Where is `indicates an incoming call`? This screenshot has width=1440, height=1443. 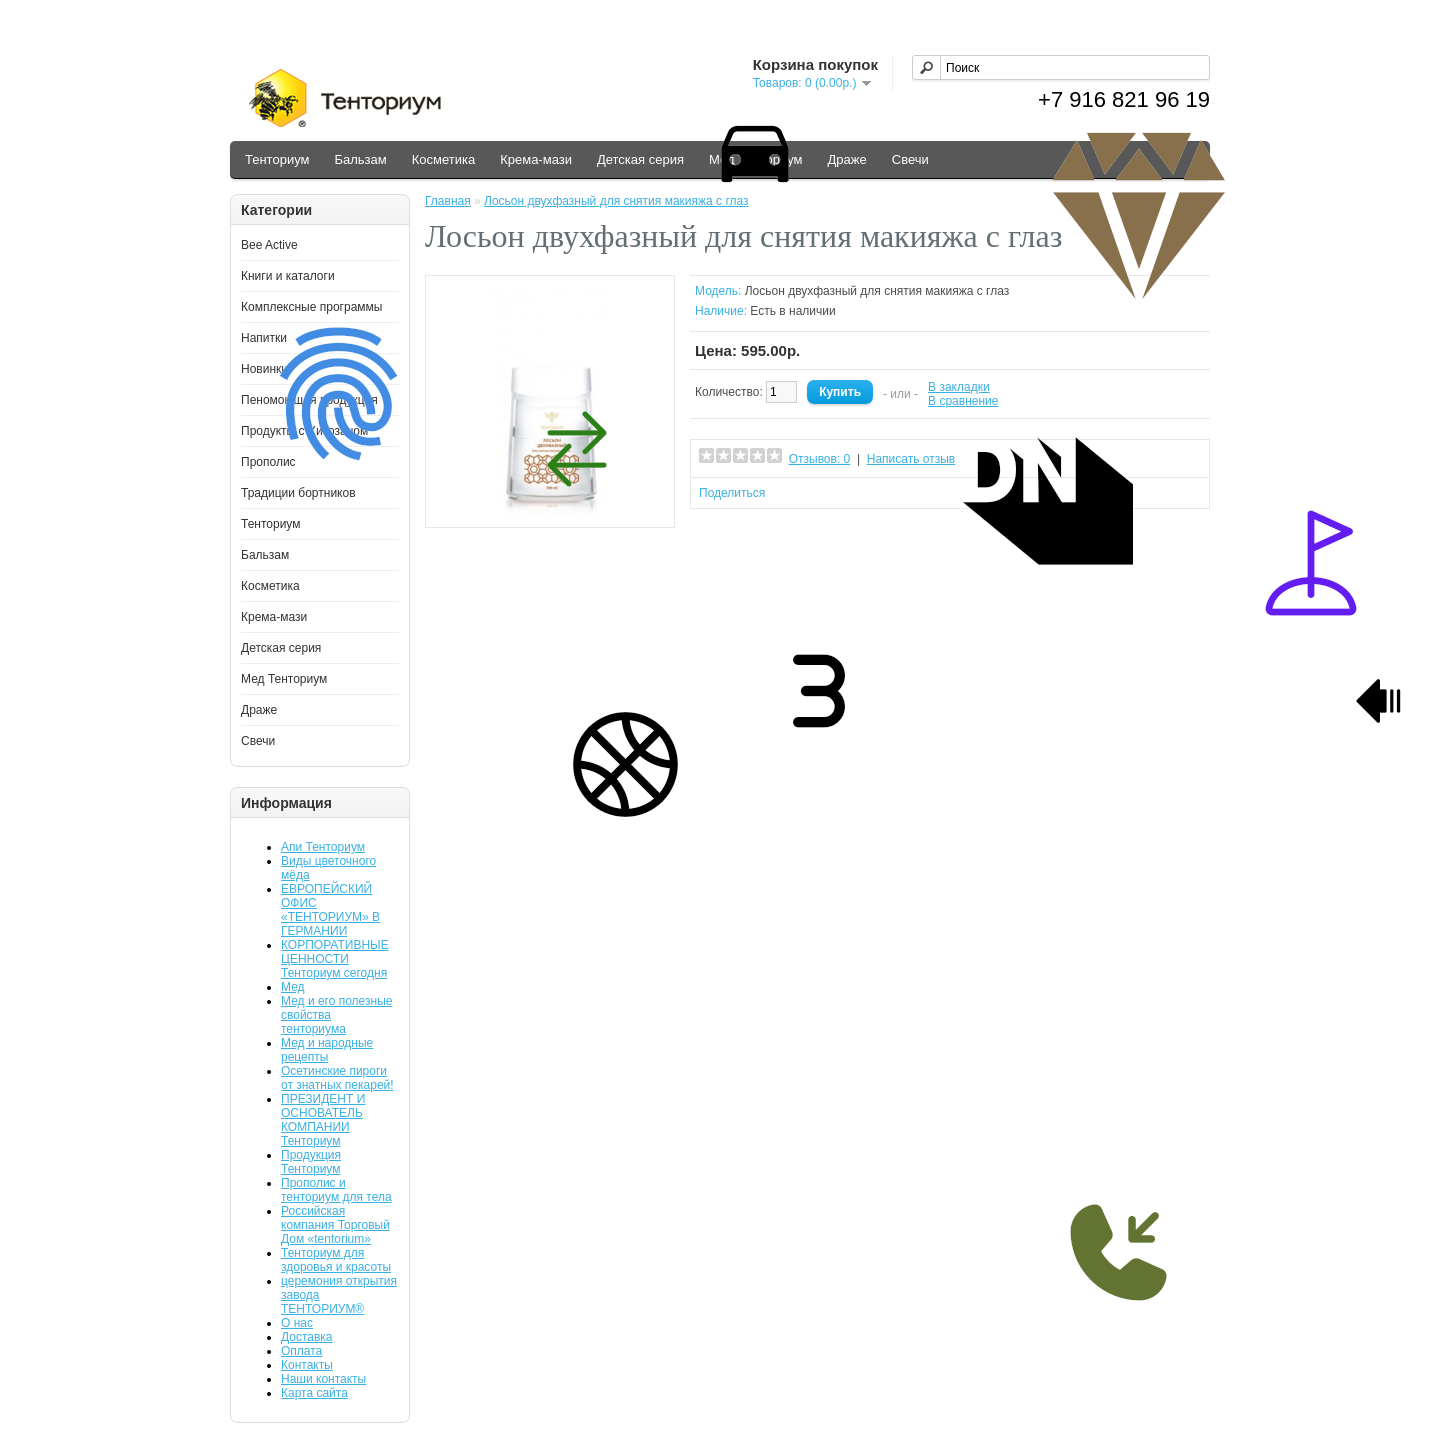
indicates an incoming call is located at coordinates (1120, 1250).